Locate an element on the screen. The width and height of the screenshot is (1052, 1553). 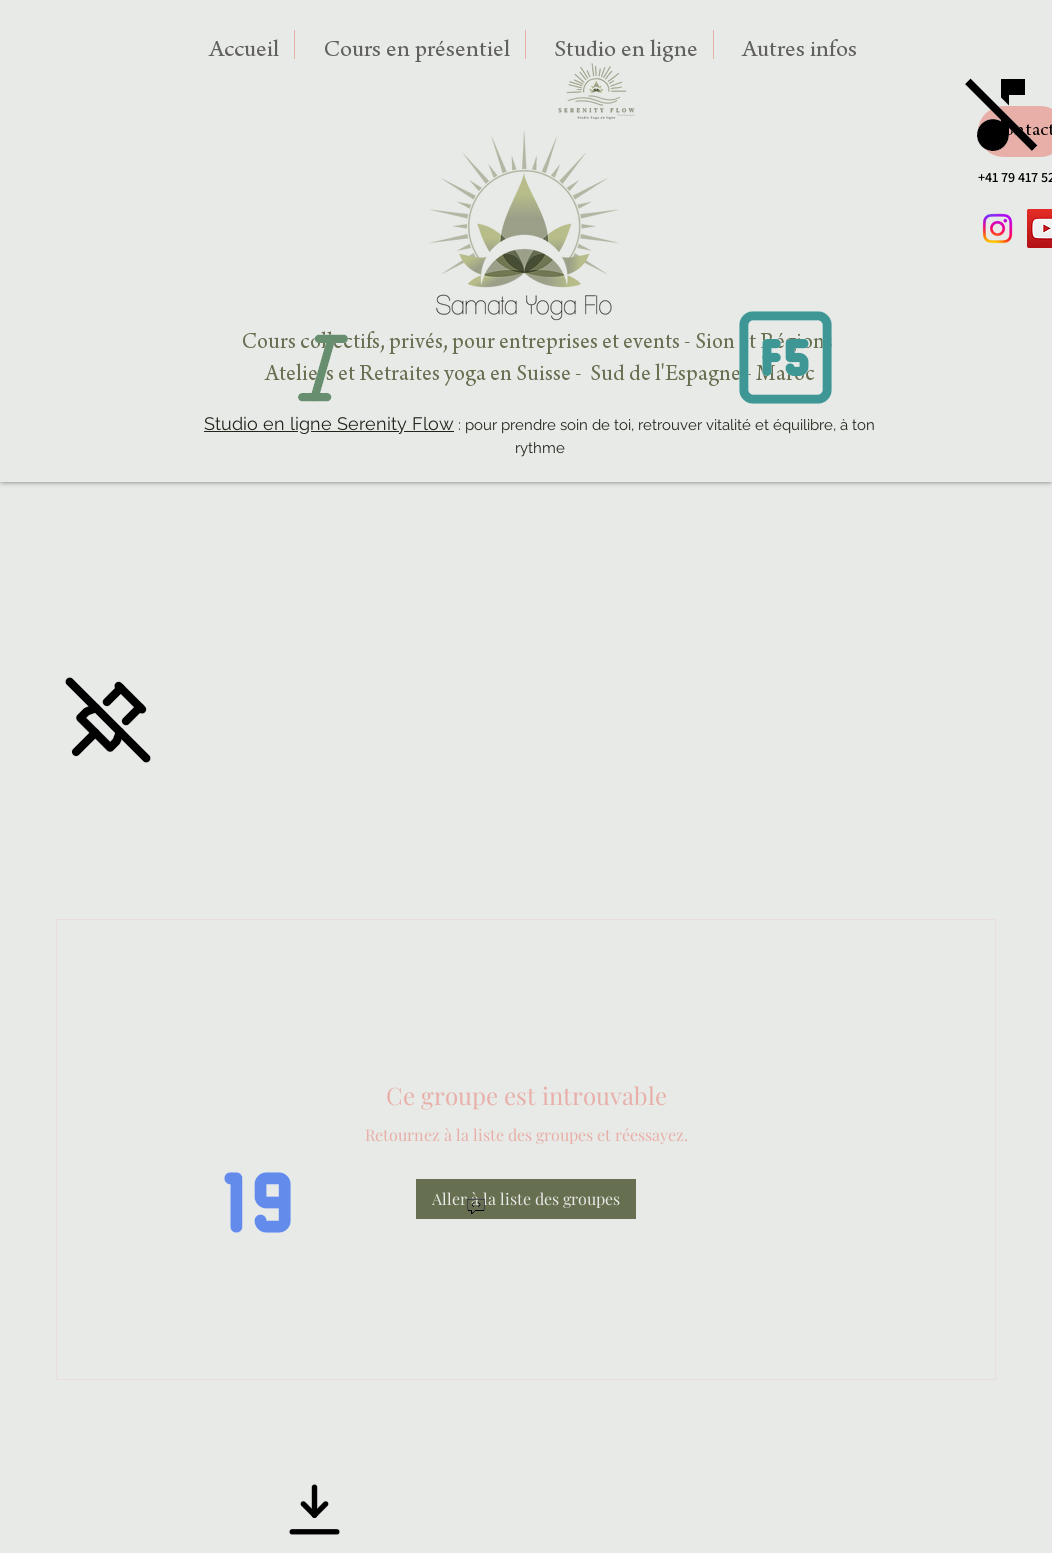
download file to device is located at coordinates (314, 1509).